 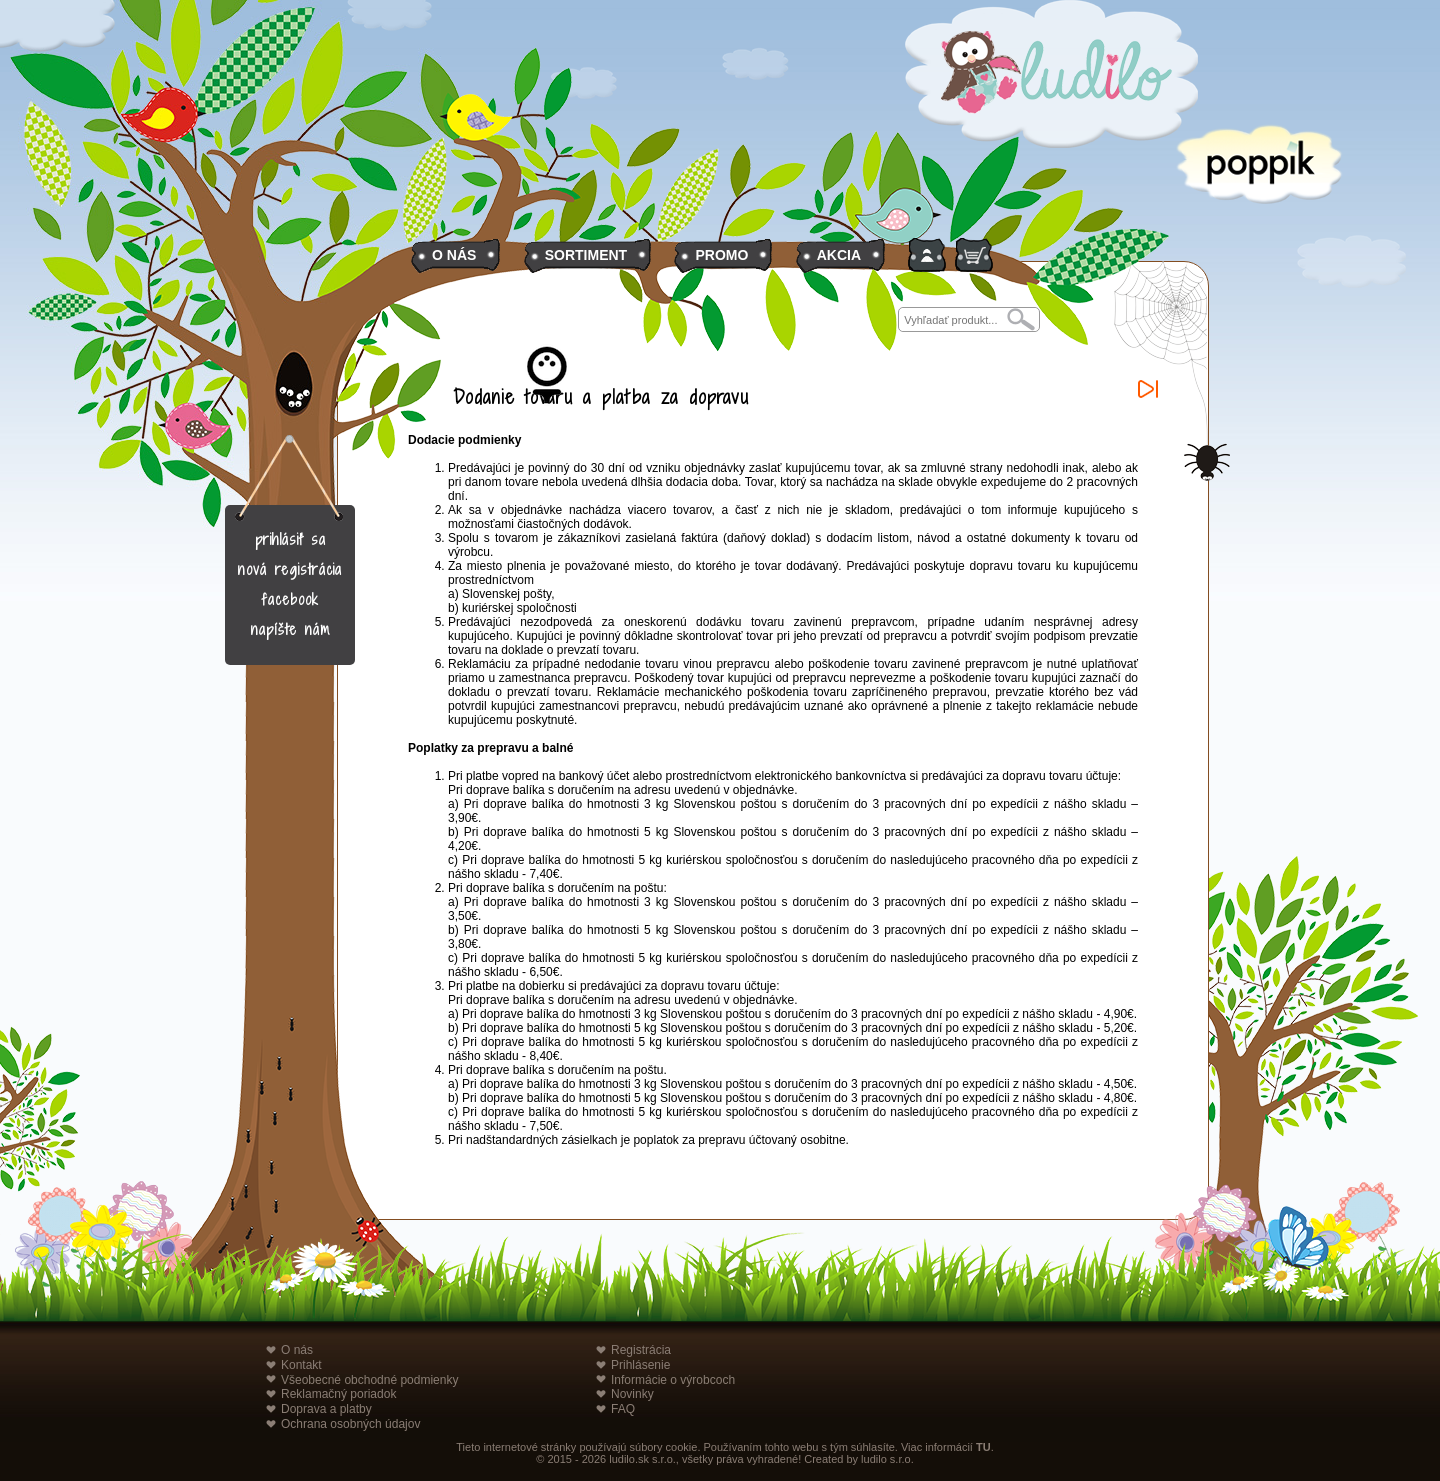 What do you see at coordinates (1148, 389) in the screenshot?
I see `skip to the next track or video` at bounding box center [1148, 389].